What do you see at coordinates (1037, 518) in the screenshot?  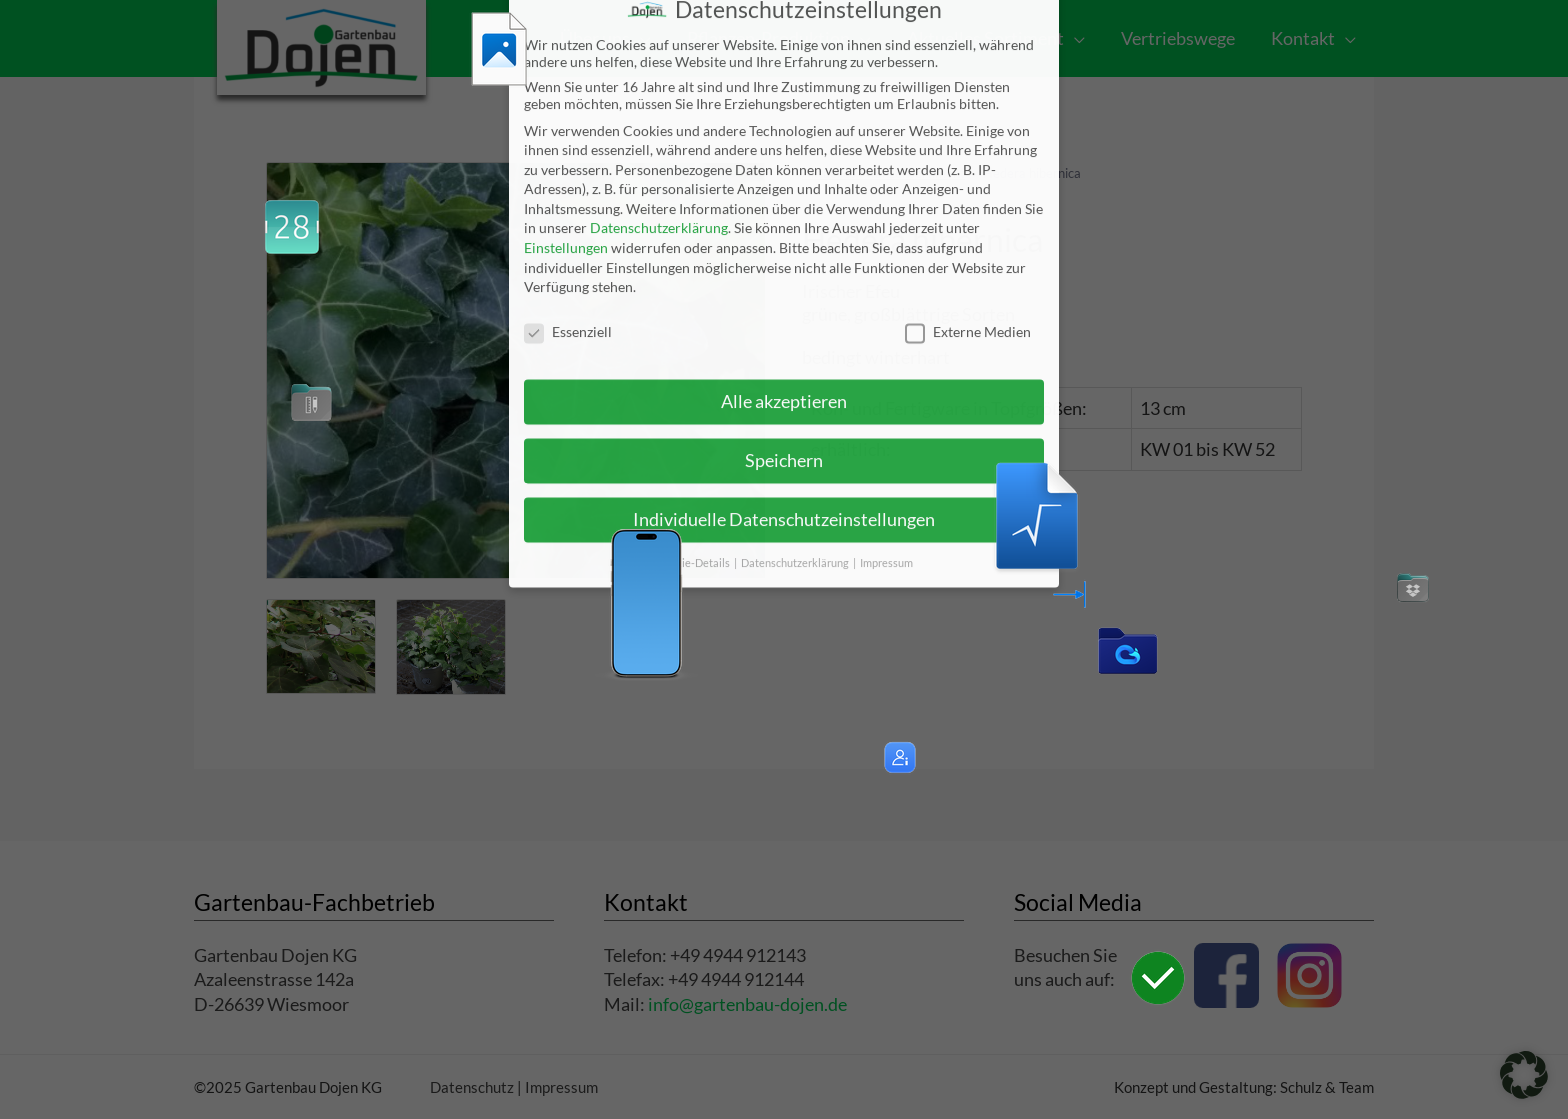 I see `a root data file or scientific dataset document` at bounding box center [1037, 518].